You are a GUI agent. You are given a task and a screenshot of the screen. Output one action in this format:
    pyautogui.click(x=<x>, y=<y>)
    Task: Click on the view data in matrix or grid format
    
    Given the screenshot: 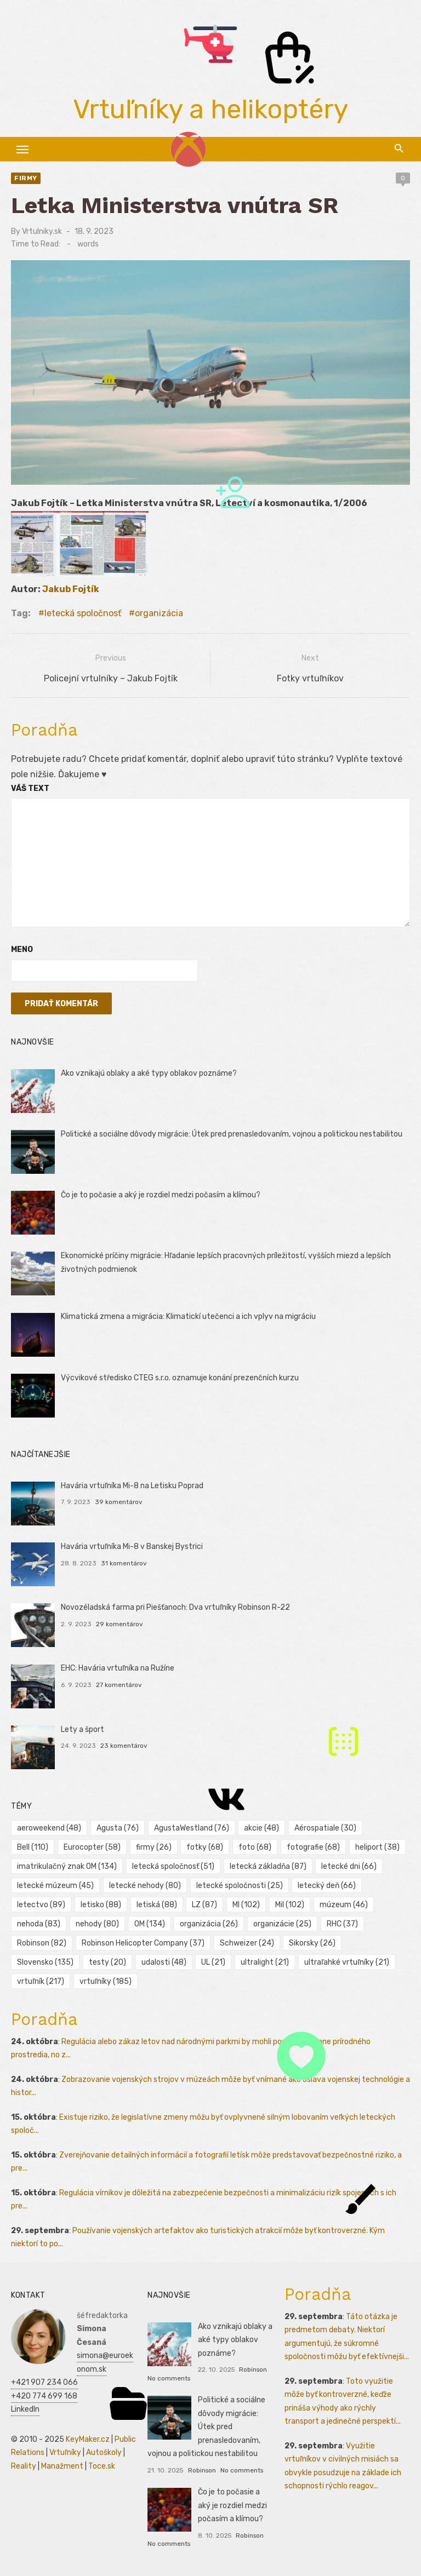 What is the action you would take?
    pyautogui.click(x=343, y=1741)
    